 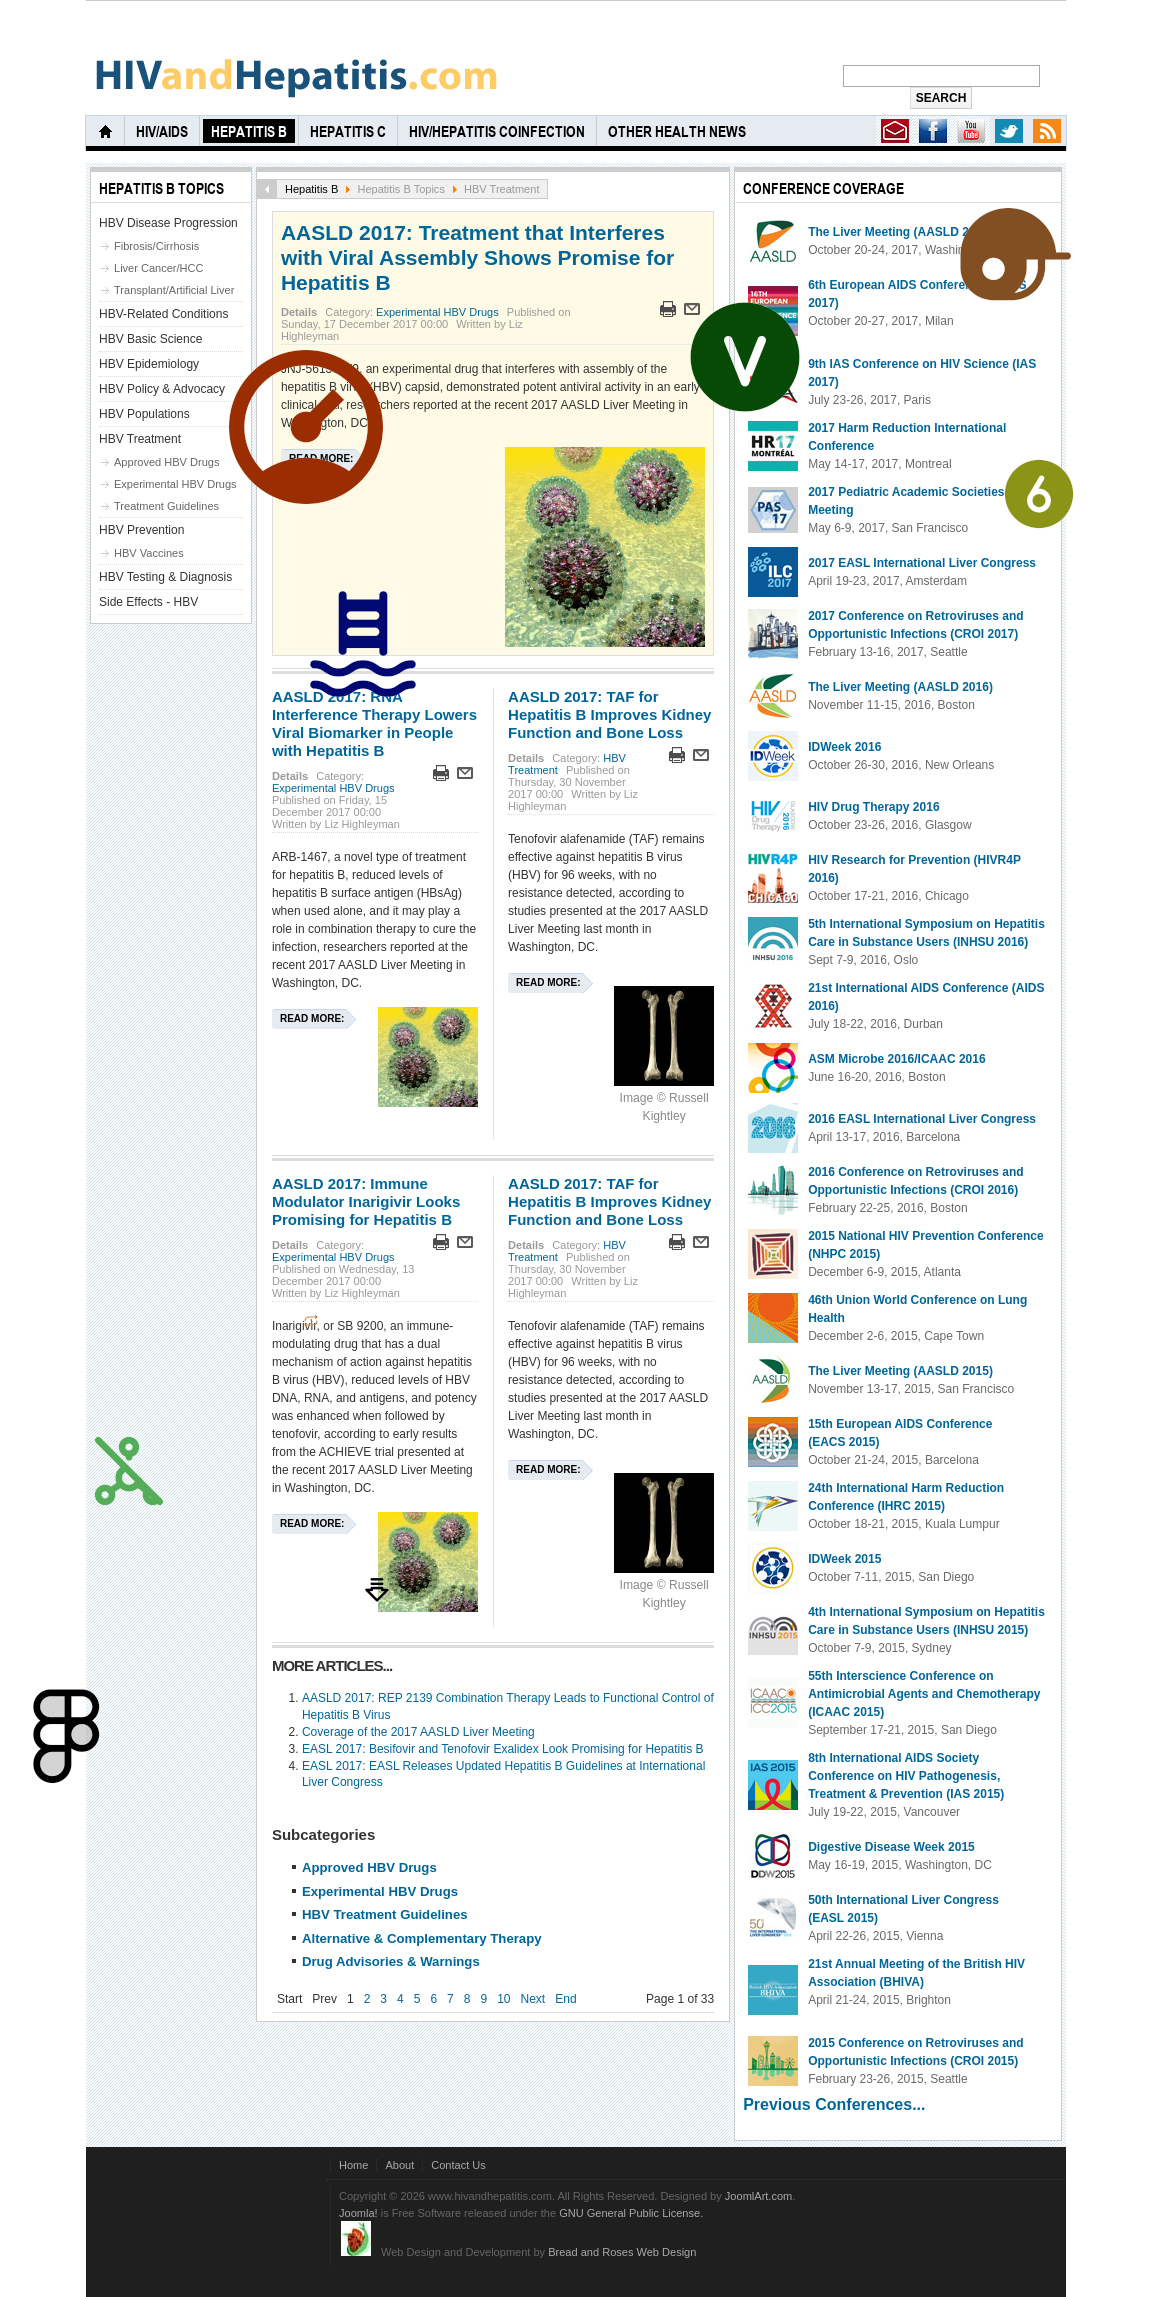 What do you see at coordinates (363, 644) in the screenshot?
I see `indicates swimming pool amenity available` at bounding box center [363, 644].